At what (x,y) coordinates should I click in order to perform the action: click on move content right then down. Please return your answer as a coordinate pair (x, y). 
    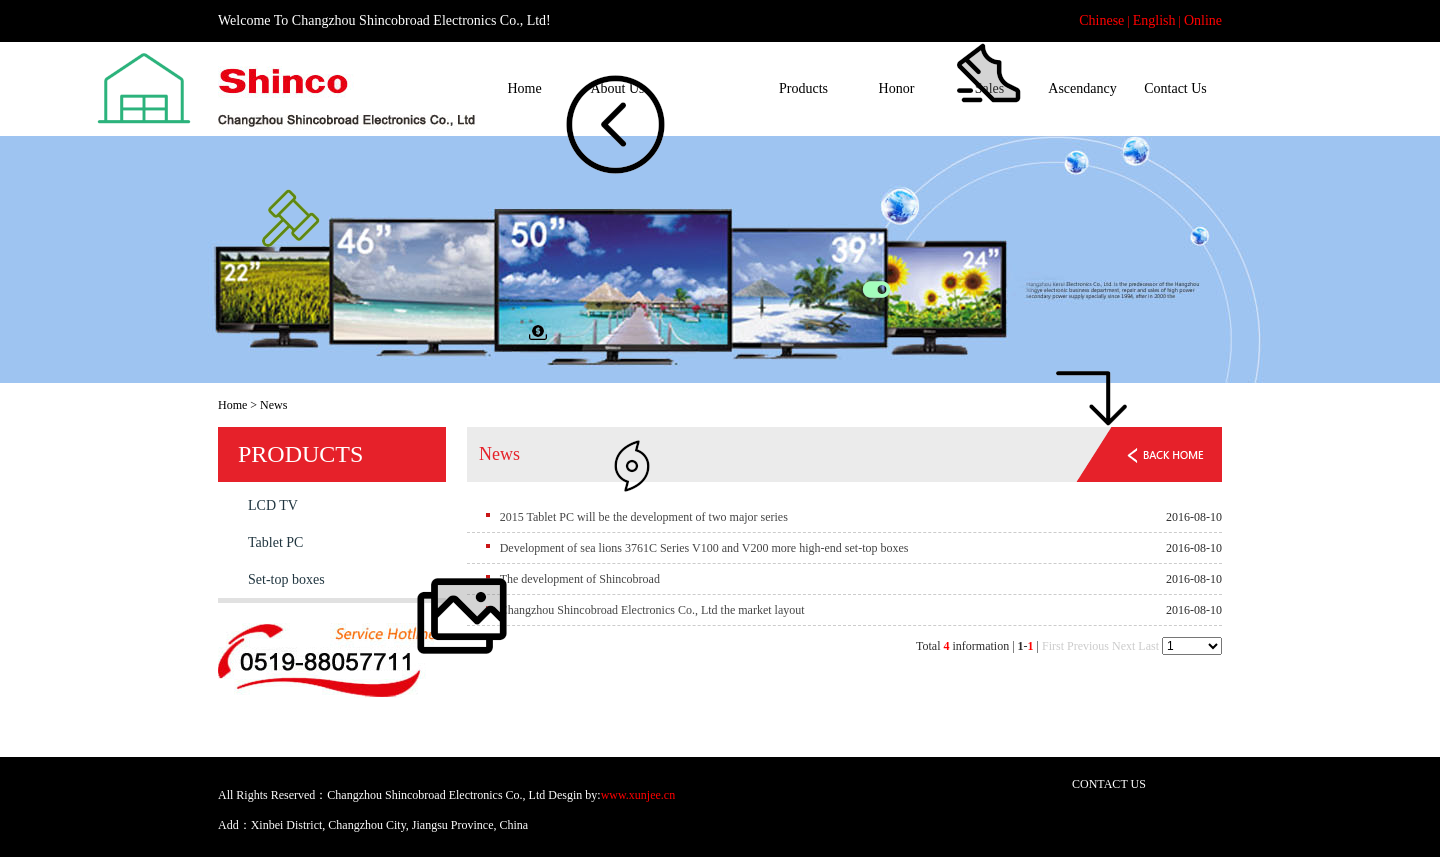
    Looking at the image, I should click on (1091, 395).